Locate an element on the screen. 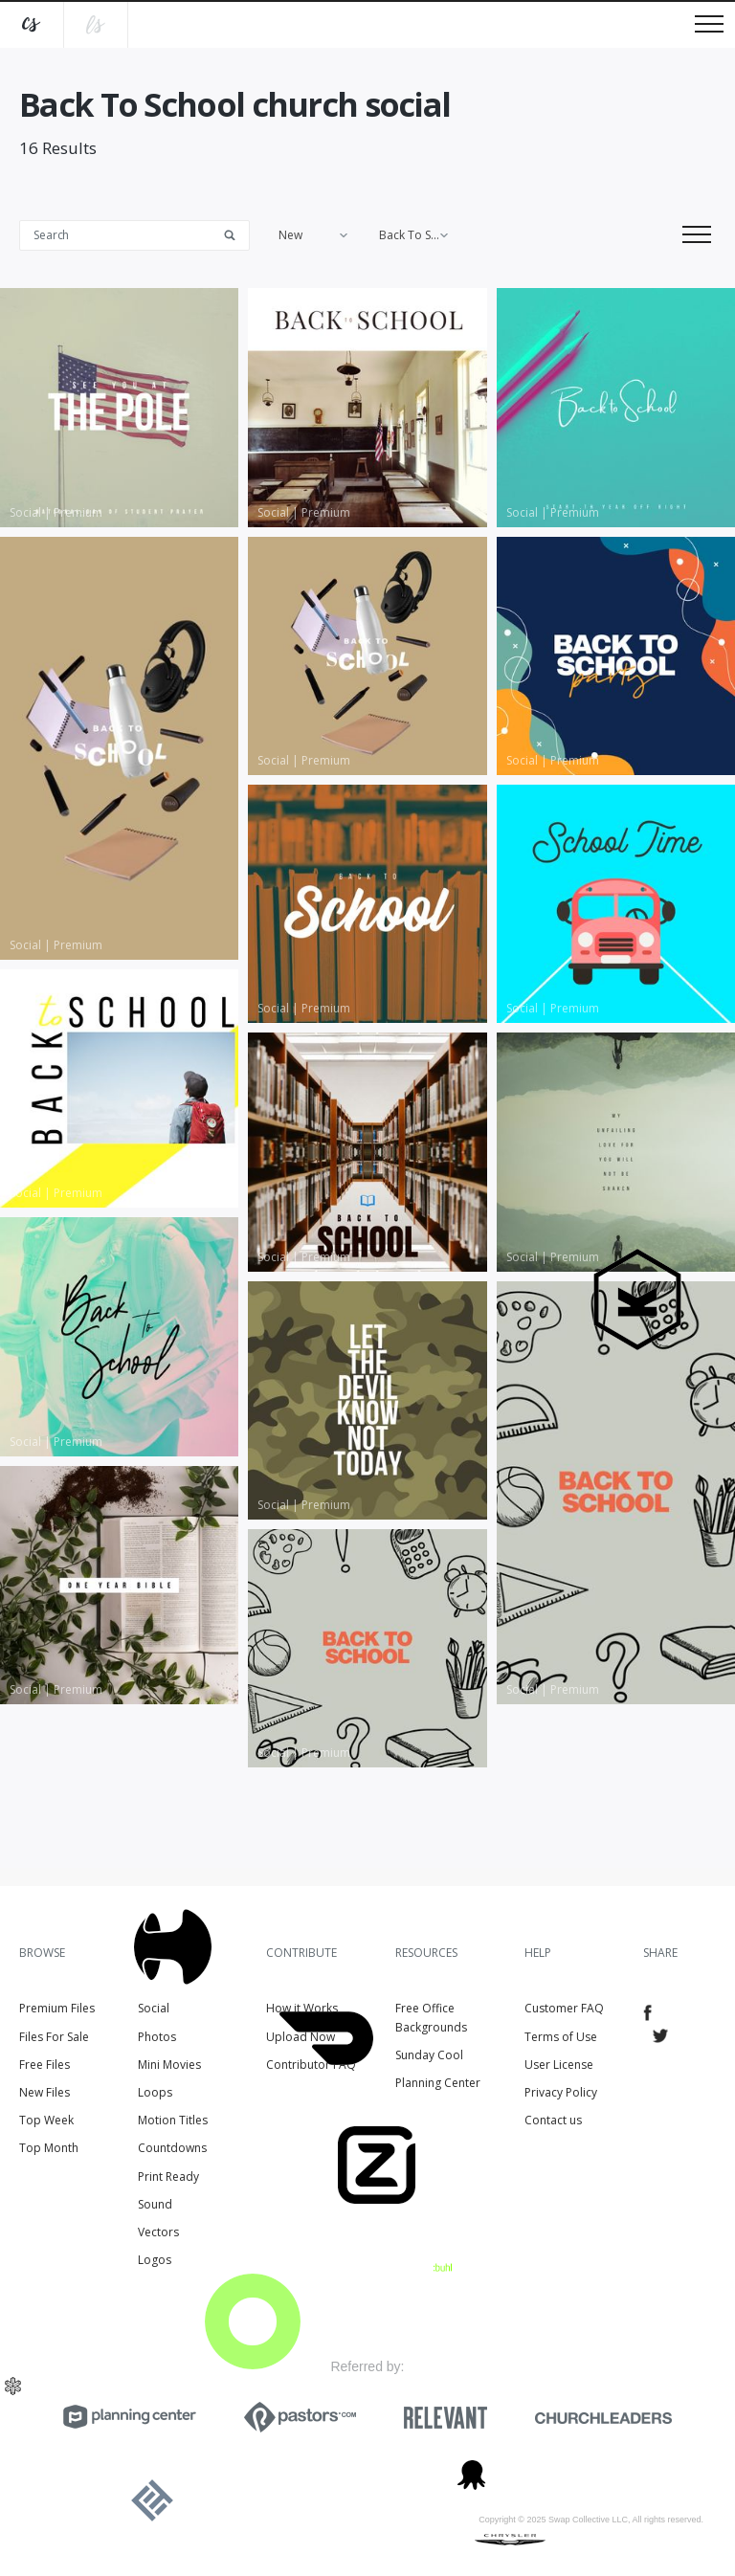 The width and height of the screenshot is (735, 2576). open the ziggo app is located at coordinates (376, 2165).